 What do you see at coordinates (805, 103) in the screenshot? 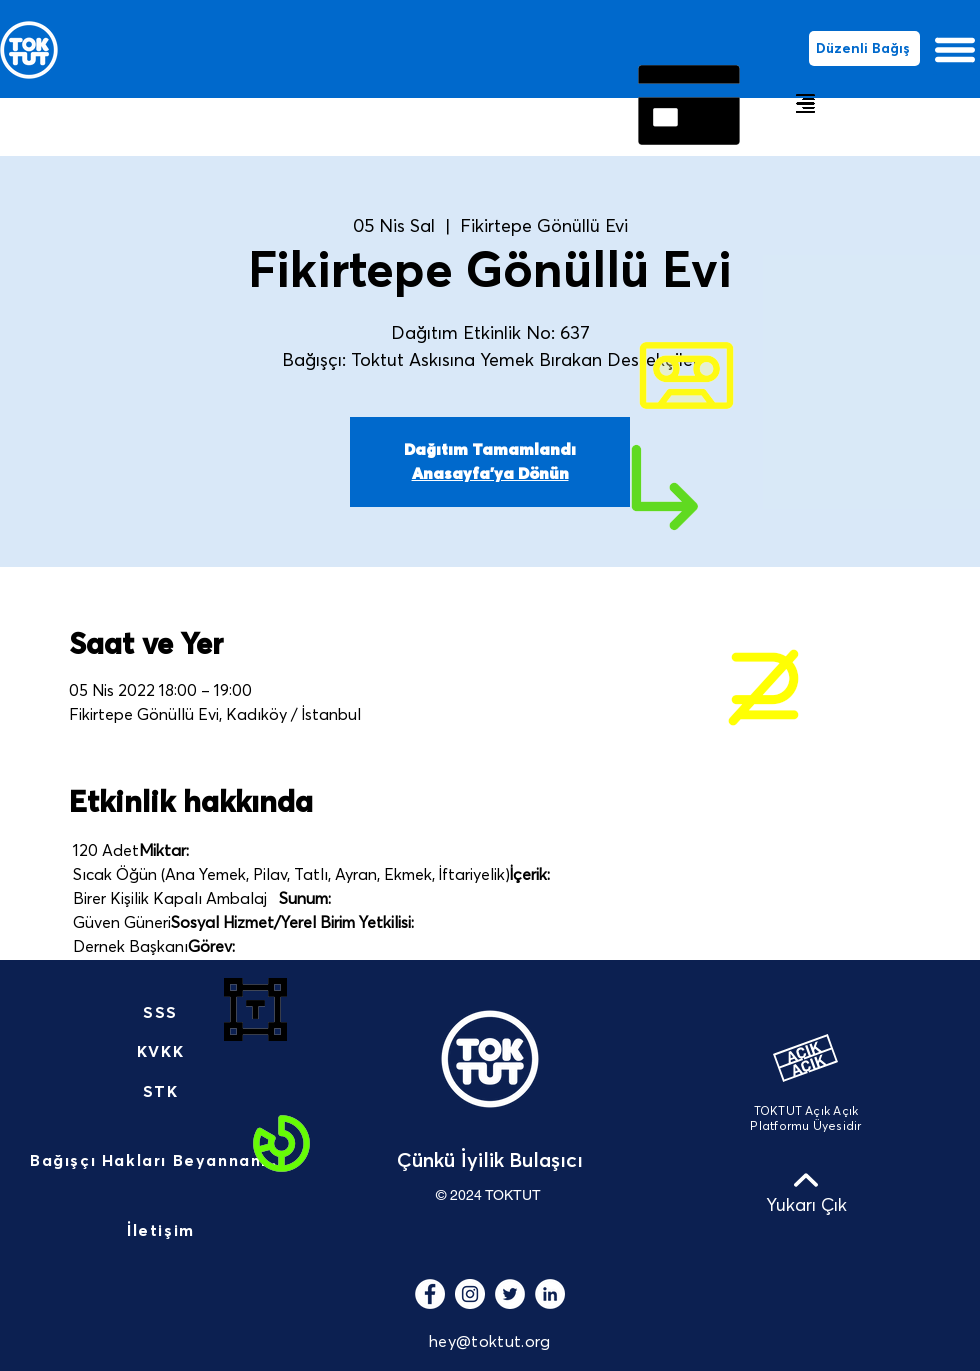
I see `align text to the right` at bounding box center [805, 103].